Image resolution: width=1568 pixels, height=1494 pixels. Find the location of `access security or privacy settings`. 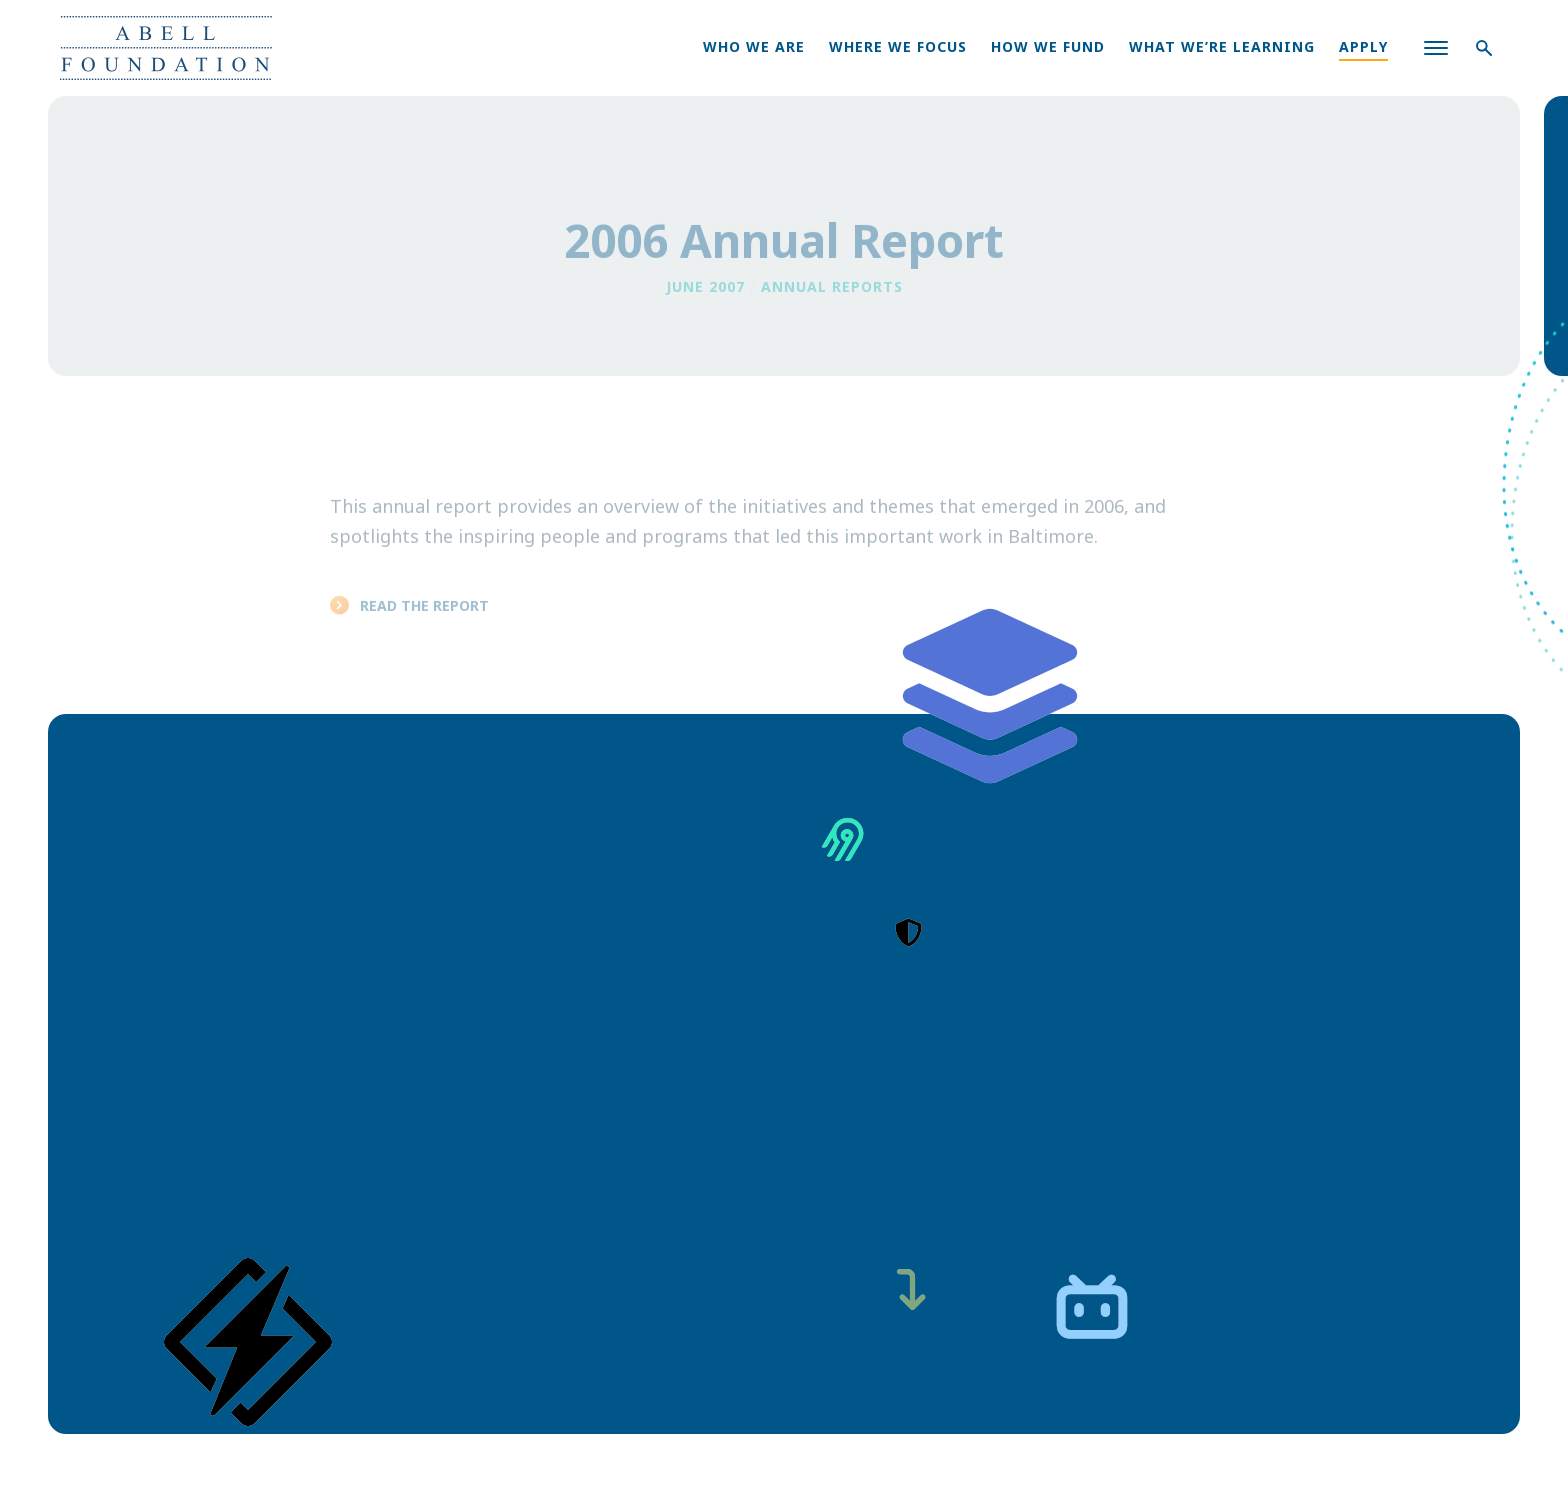

access security or privacy settings is located at coordinates (908, 932).